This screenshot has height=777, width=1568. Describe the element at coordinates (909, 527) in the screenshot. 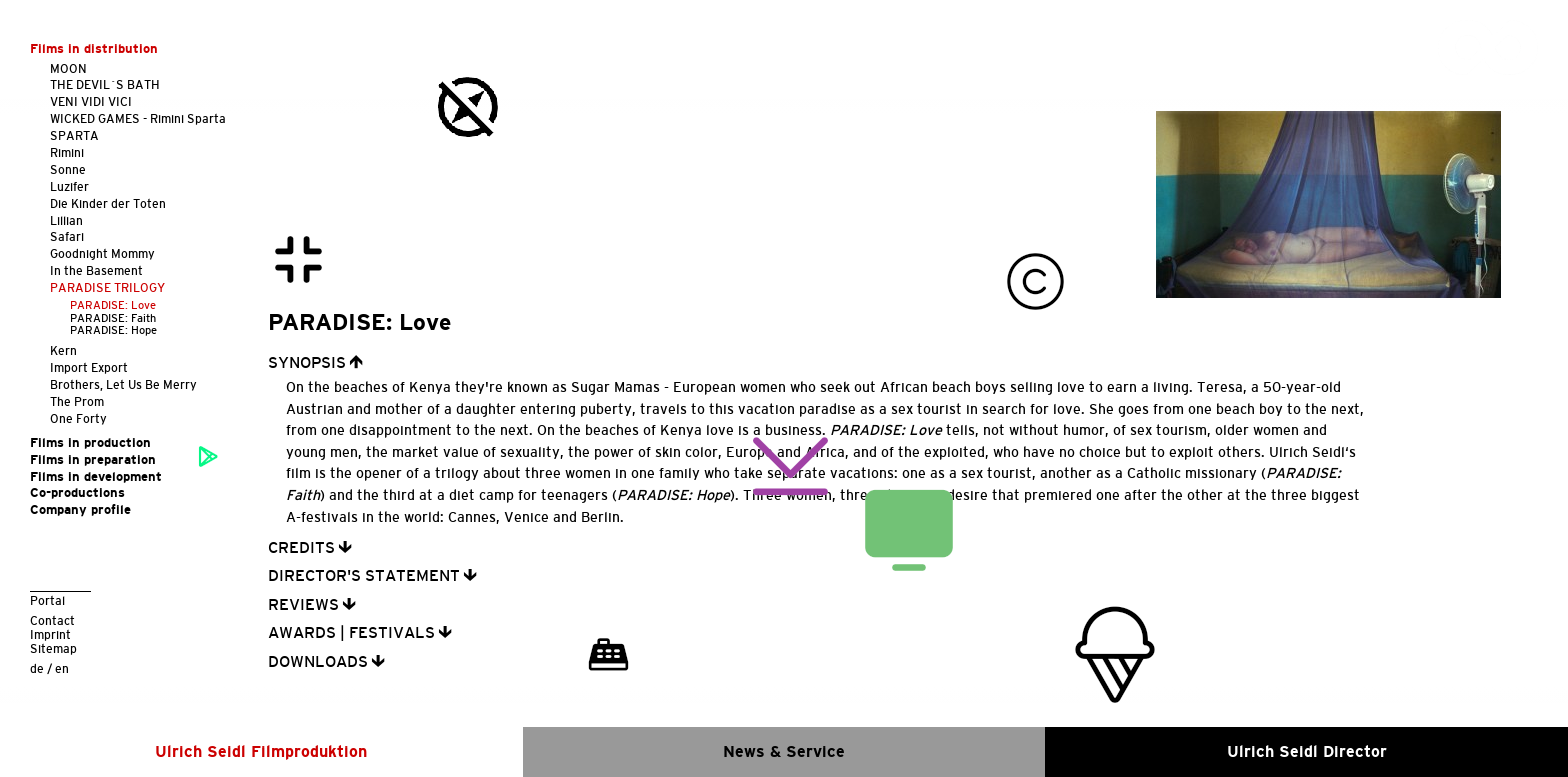

I see `view display settings` at that location.